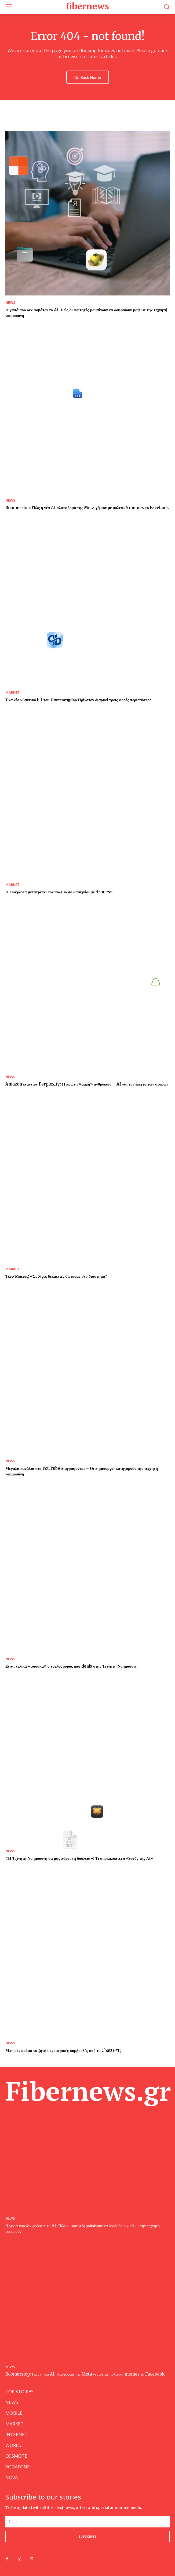  Describe the element at coordinates (55, 640) in the screenshot. I see `launch qutebrowser web browser` at that location.